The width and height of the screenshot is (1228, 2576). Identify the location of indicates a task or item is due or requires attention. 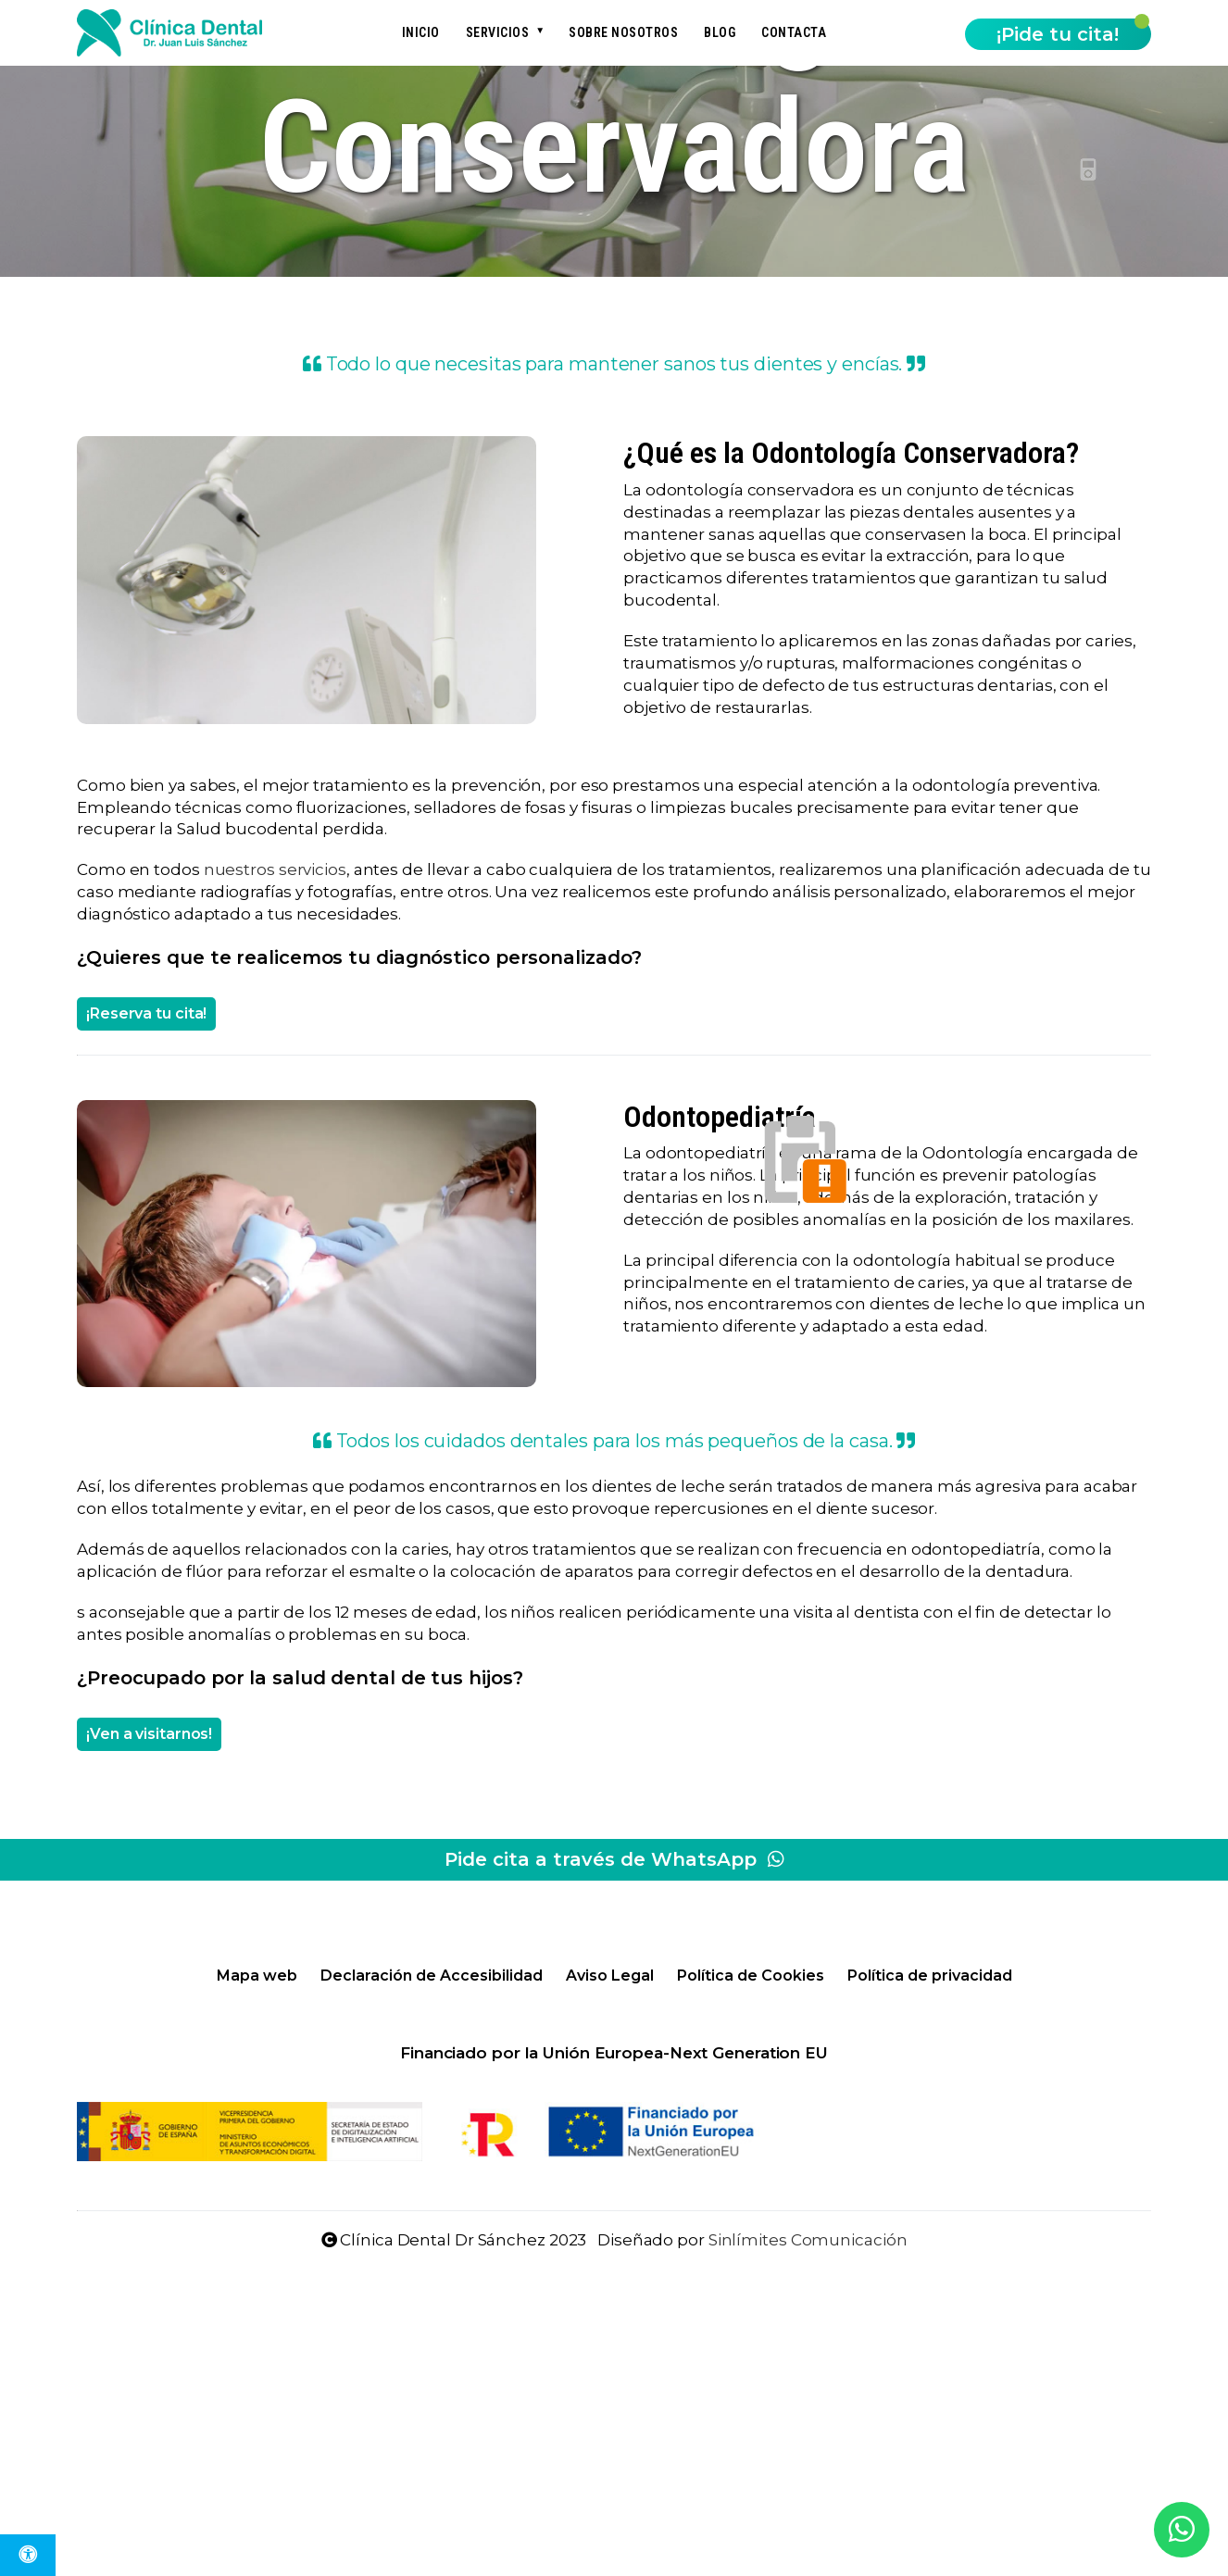
(803, 1159).